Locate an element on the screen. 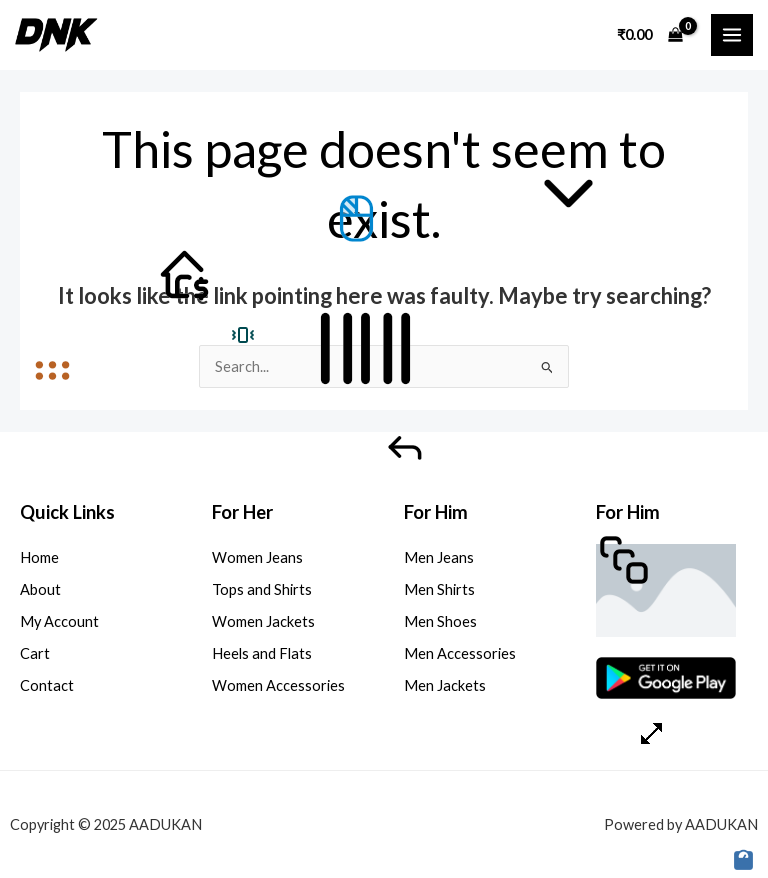 The width and height of the screenshot is (768, 878). drag to reorder or rearrange items is located at coordinates (52, 370).